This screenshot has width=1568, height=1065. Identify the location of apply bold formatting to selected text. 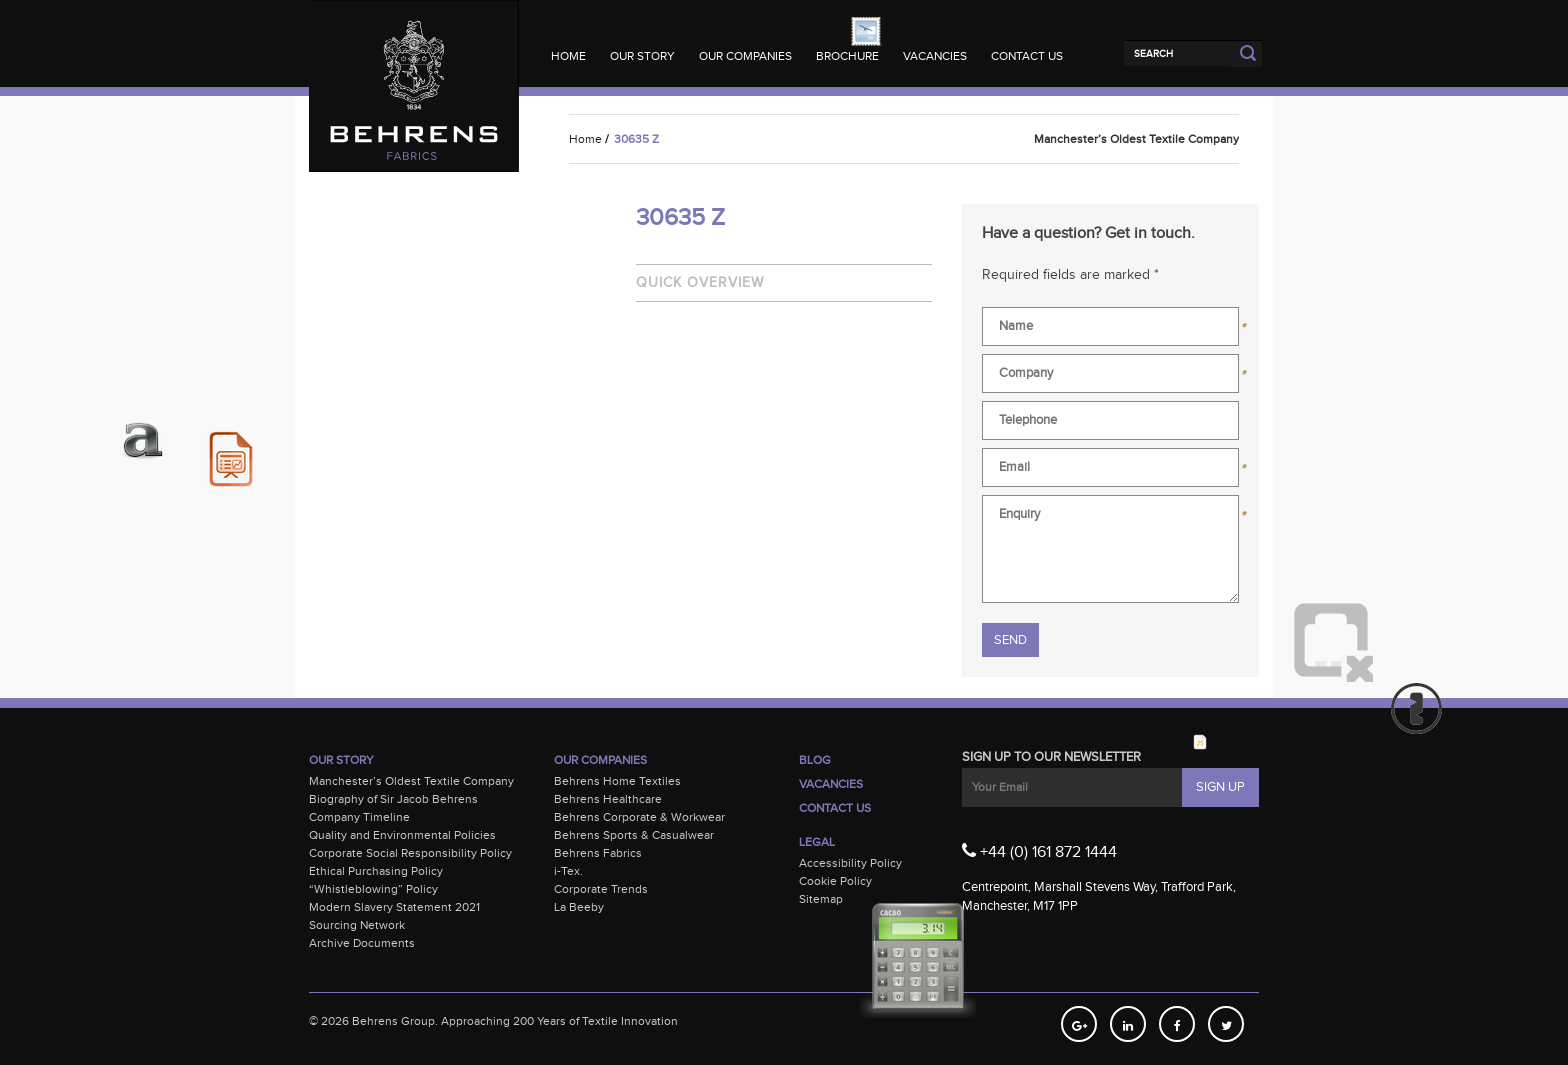
(142, 440).